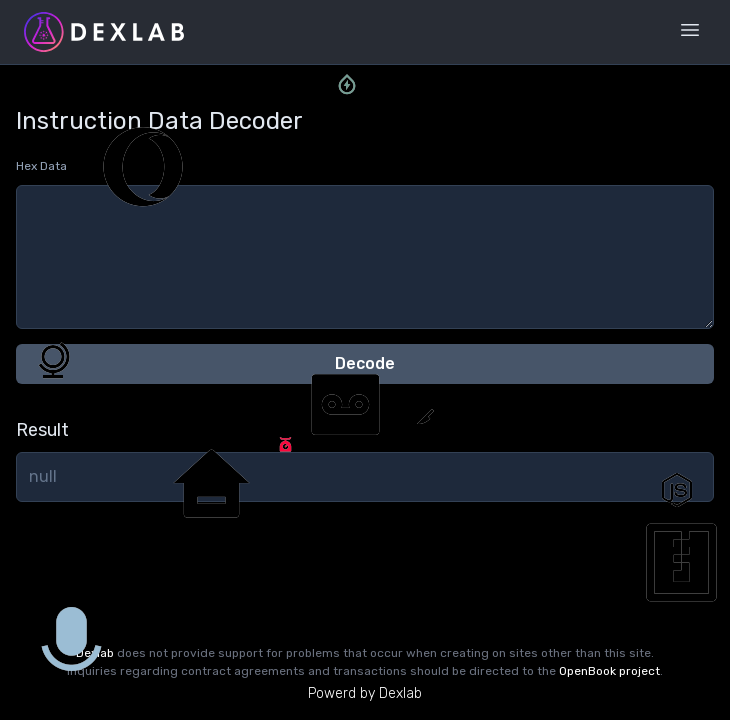 The height and width of the screenshot is (720, 730). I want to click on play or access audio cassette content, so click(345, 404).